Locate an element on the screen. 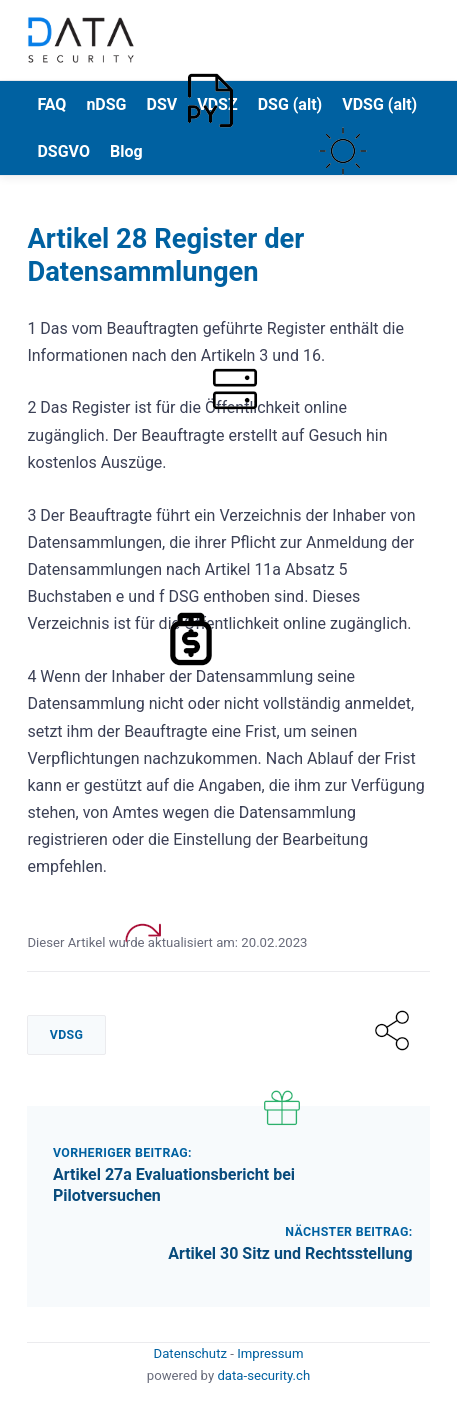 The height and width of the screenshot is (1421, 457). send a tip or donation is located at coordinates (191, 639).